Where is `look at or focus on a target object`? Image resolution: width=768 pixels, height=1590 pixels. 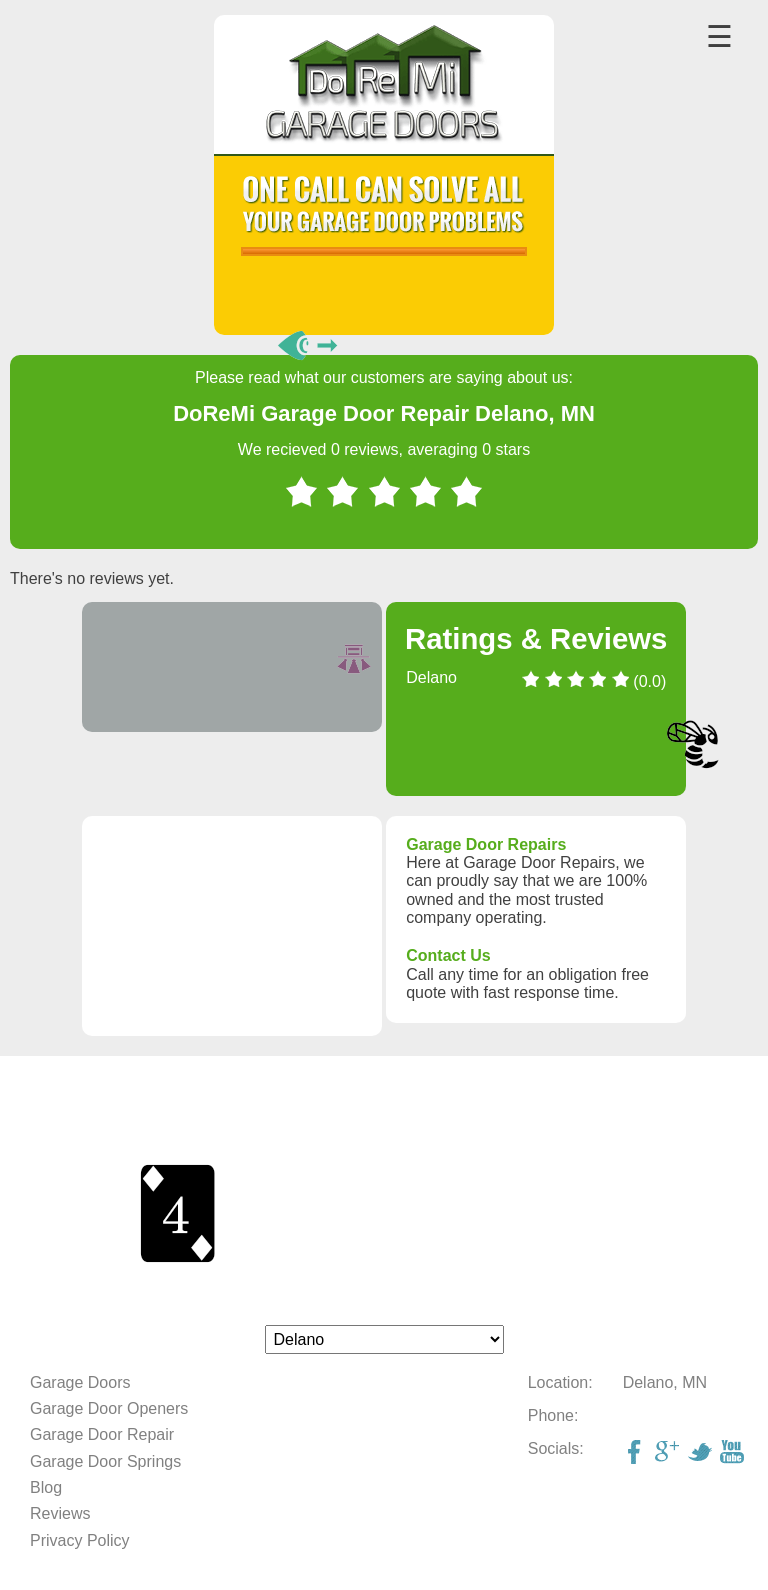 look at or focus on a target object is located at coordinates (308, 345).